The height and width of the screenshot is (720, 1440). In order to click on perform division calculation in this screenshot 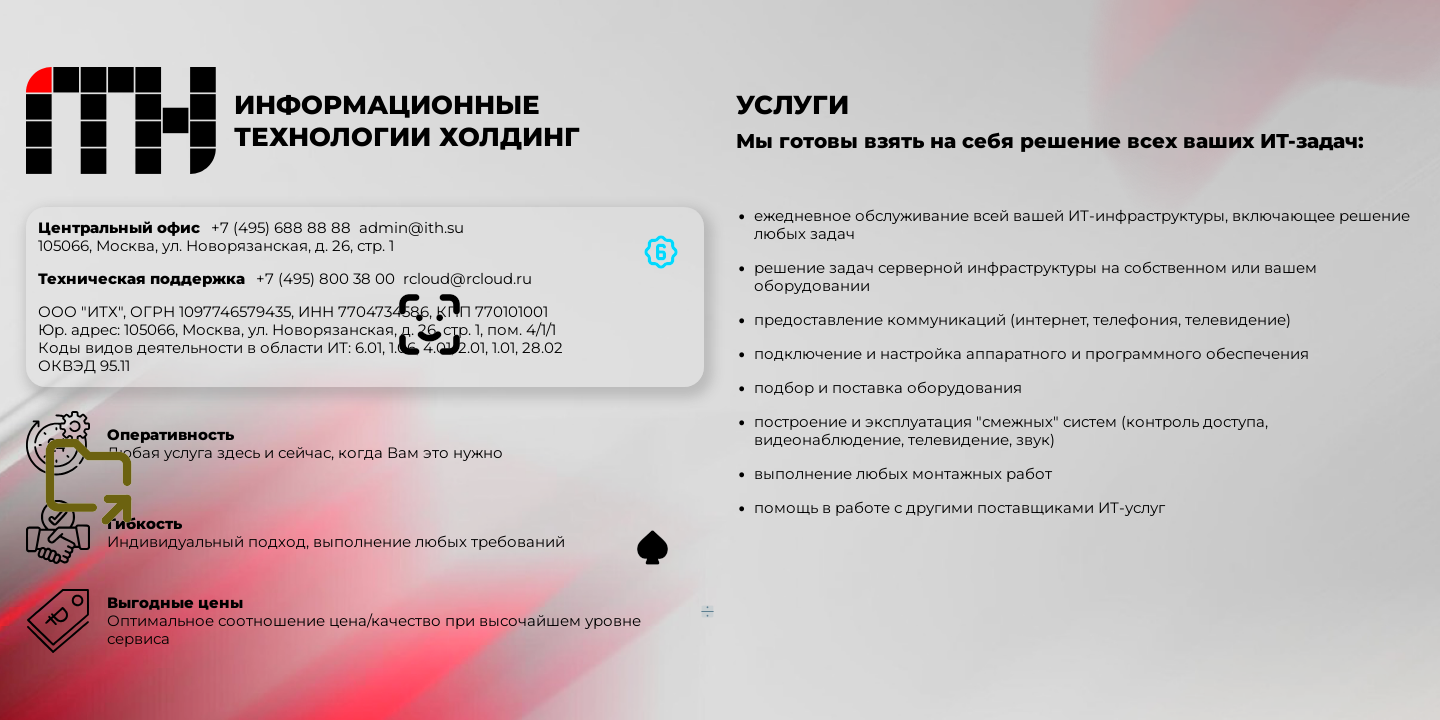, I will do `click(707, 611)`.